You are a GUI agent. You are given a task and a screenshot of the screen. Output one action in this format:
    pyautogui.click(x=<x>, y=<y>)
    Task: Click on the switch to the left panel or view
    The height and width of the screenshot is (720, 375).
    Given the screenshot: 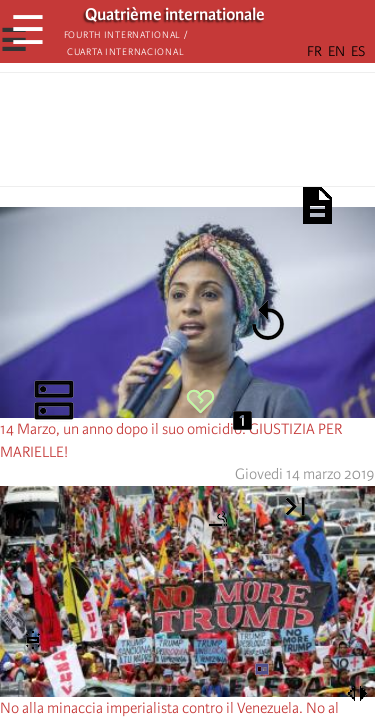 What is the action you would take?
    pyautogui.click(x=357, y=693)
    